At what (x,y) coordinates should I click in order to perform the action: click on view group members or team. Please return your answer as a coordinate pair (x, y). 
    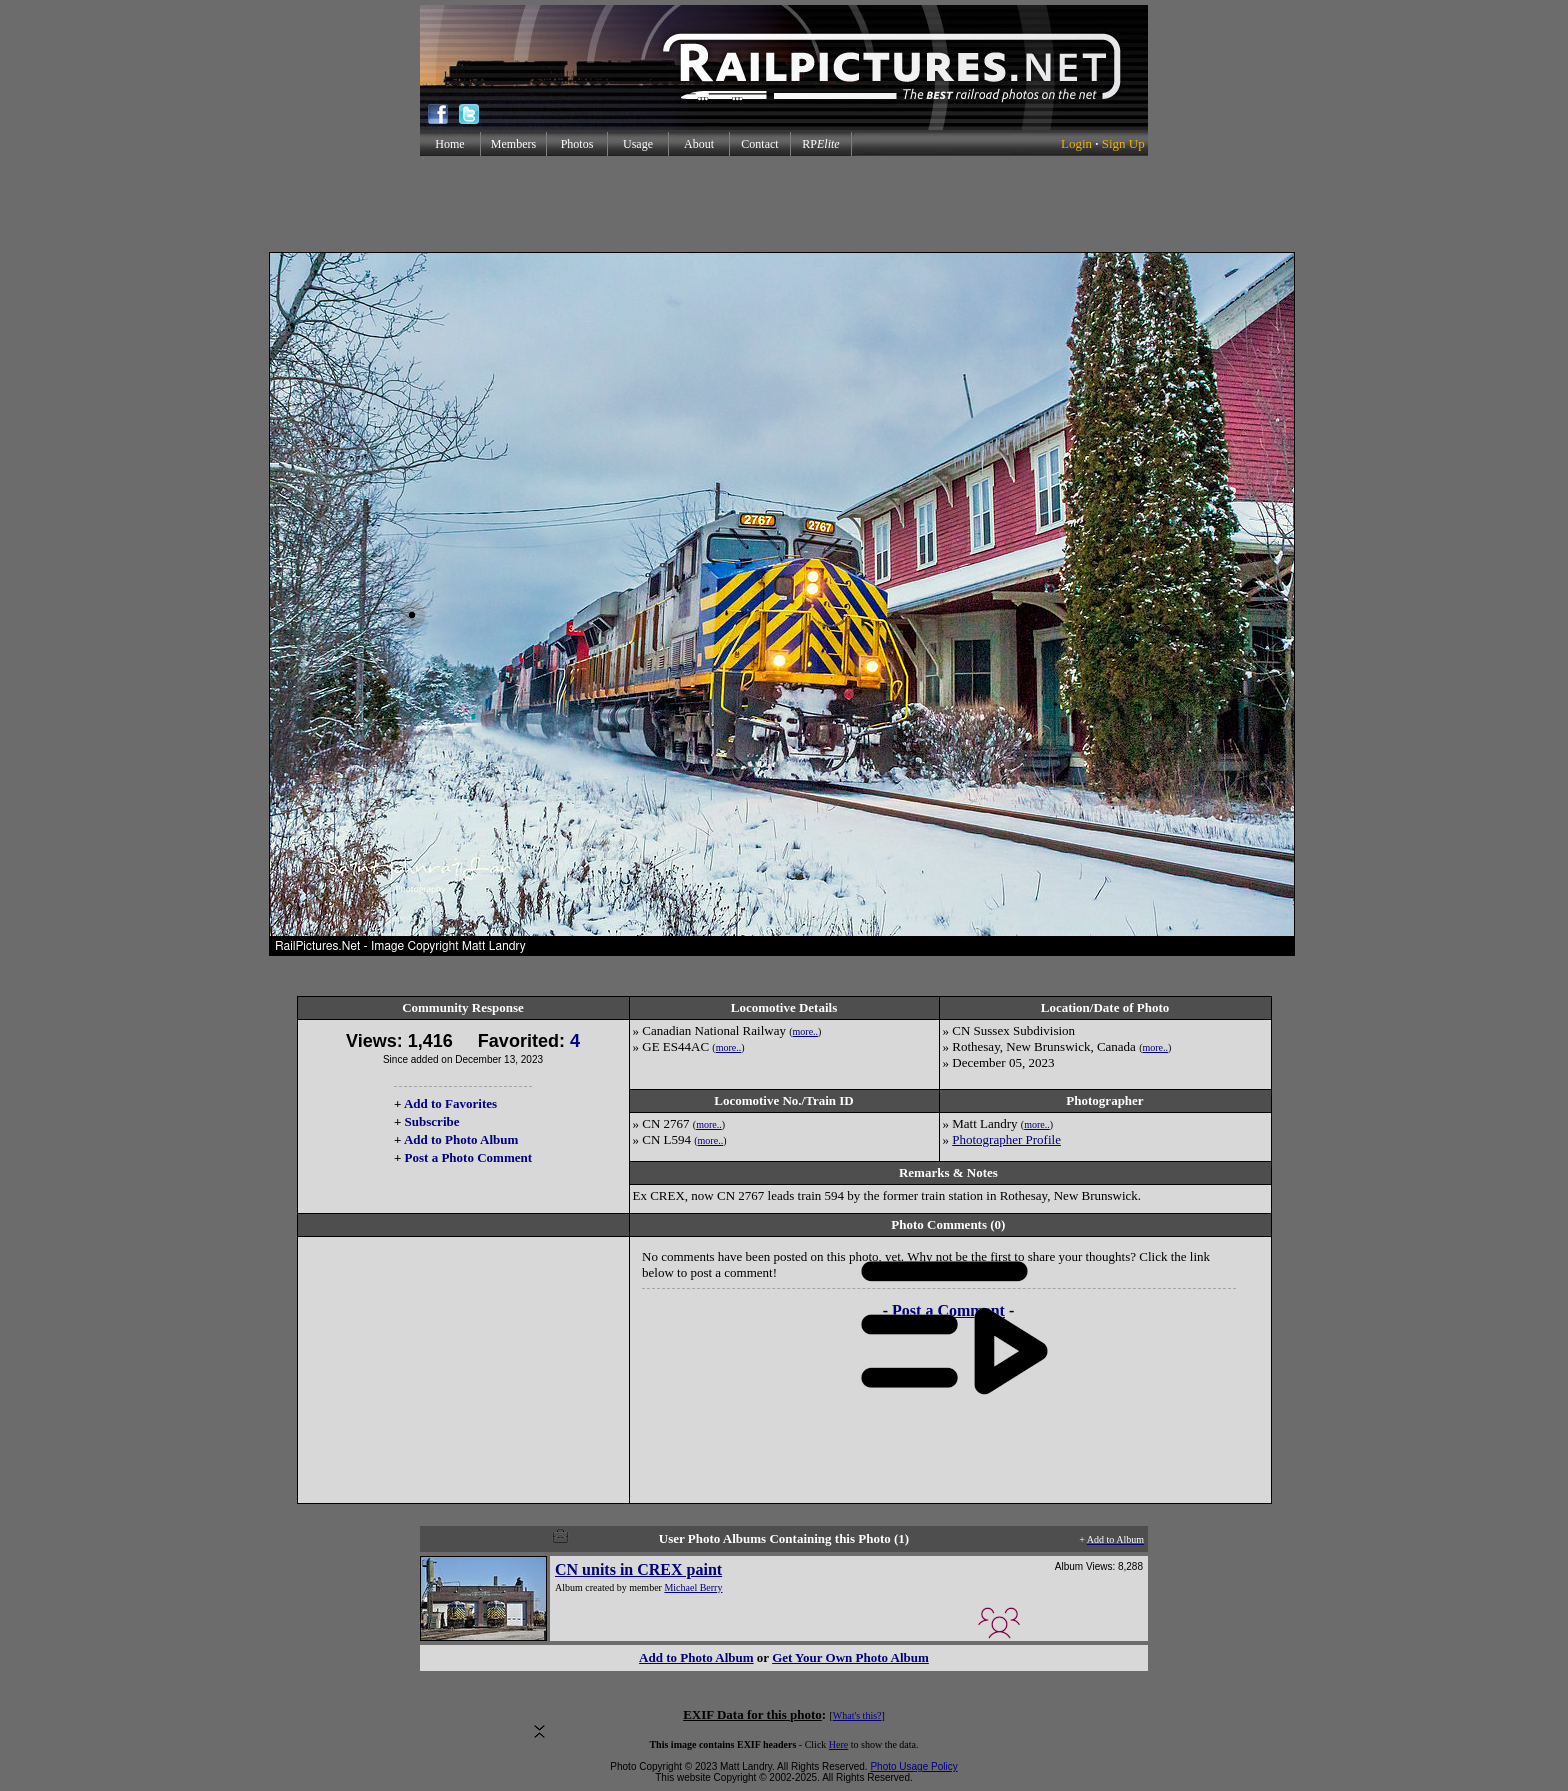
    Looking at the image, I should click on (999, 1621).